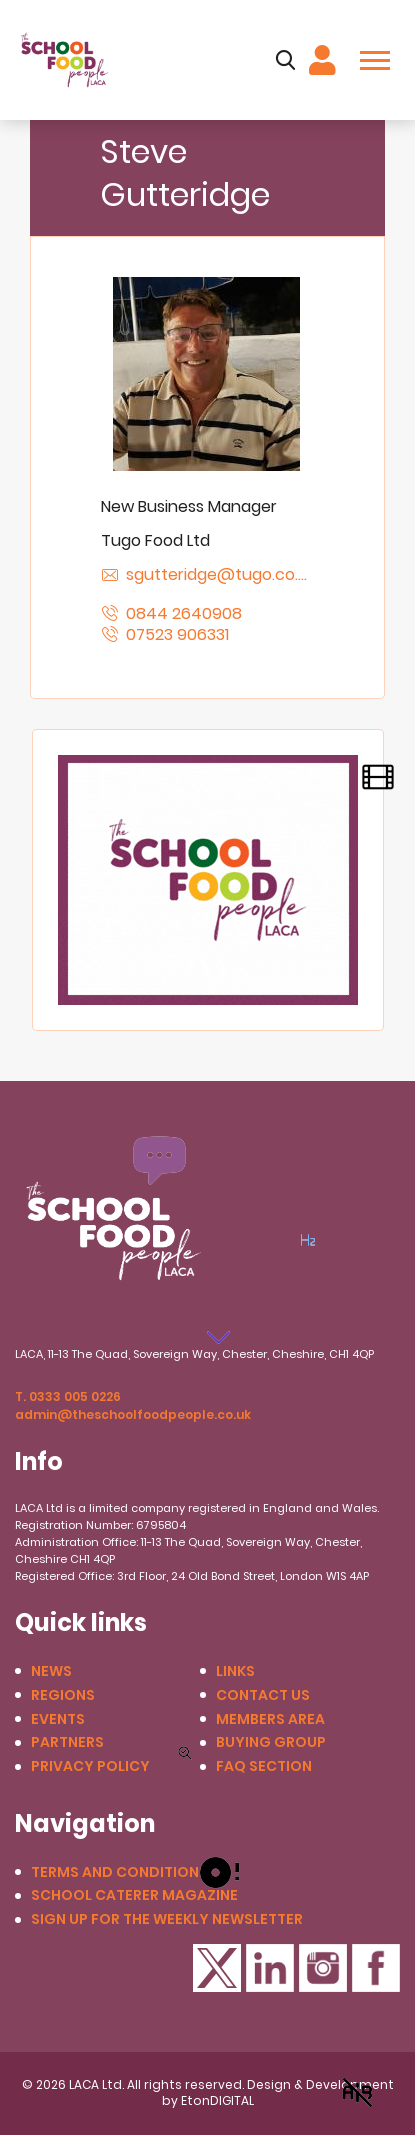 The height and width of the screenshot is (2135, 415). What do you see at coordinates (219, 1872) in the screenshot?
I see `indicates storage disc is full` at bounding box center [219, 1872].